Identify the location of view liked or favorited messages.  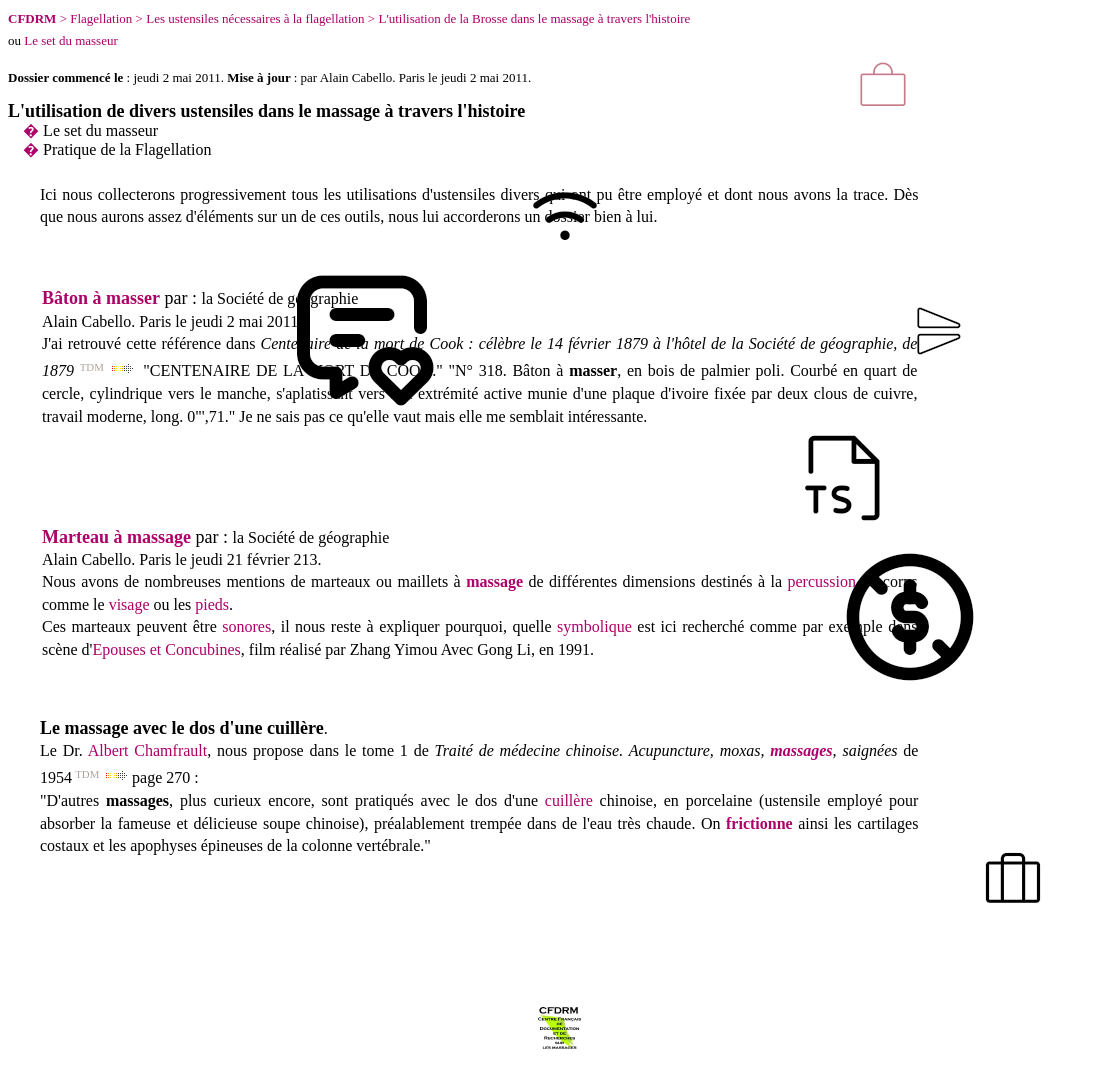
(362, 334).